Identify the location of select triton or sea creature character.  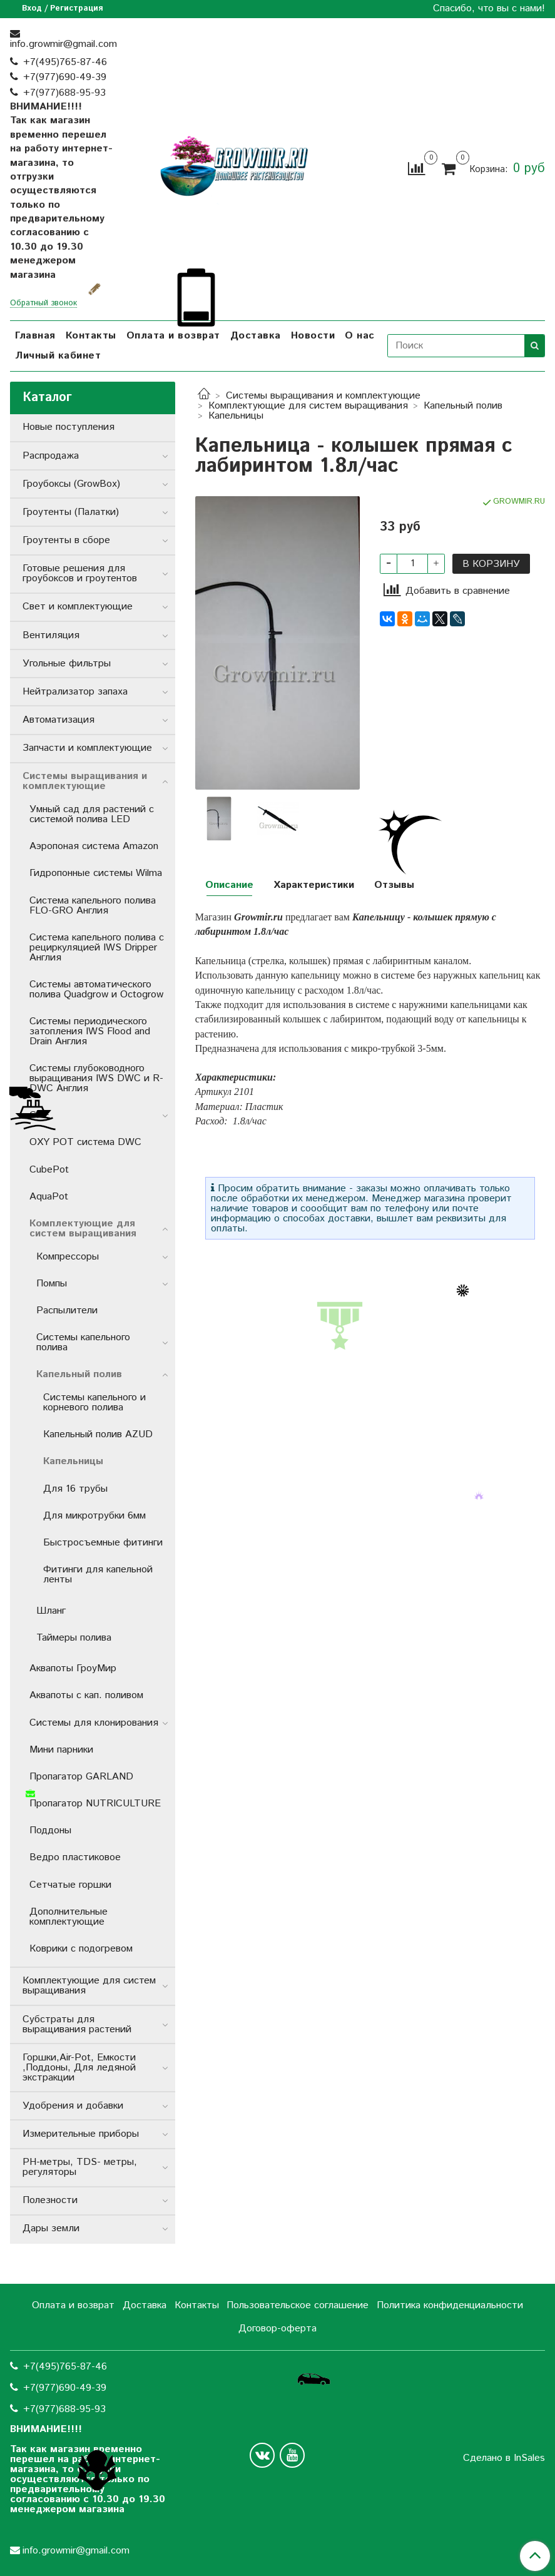
(97, 2470).